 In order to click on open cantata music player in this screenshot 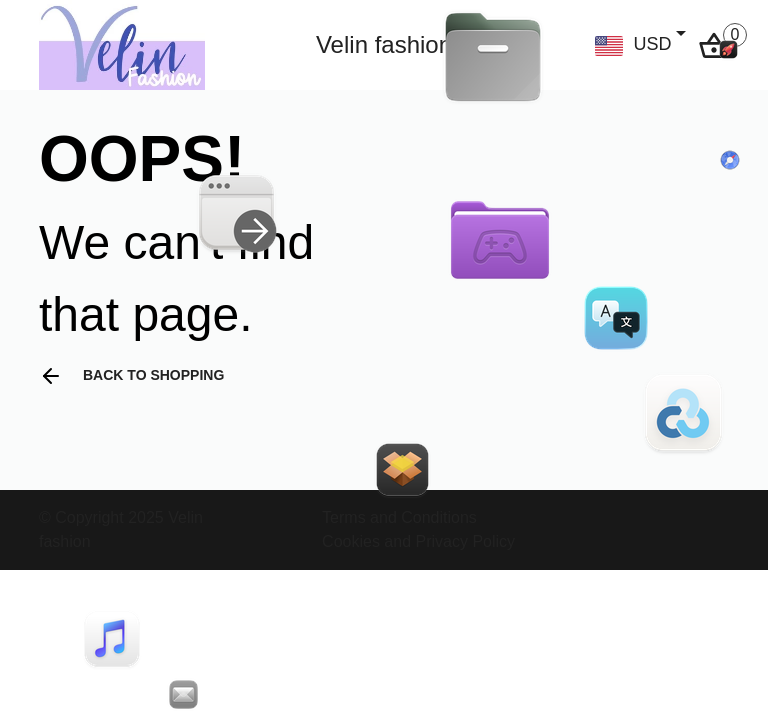, I will do `click(112, 639)`.